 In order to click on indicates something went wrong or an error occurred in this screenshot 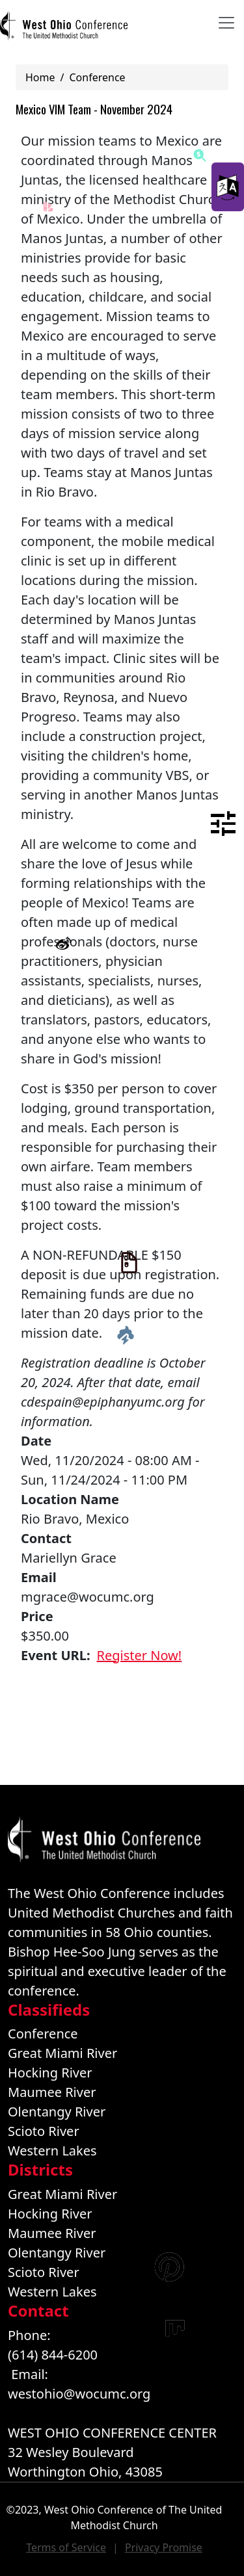, I will do `click(126, 1335)`.